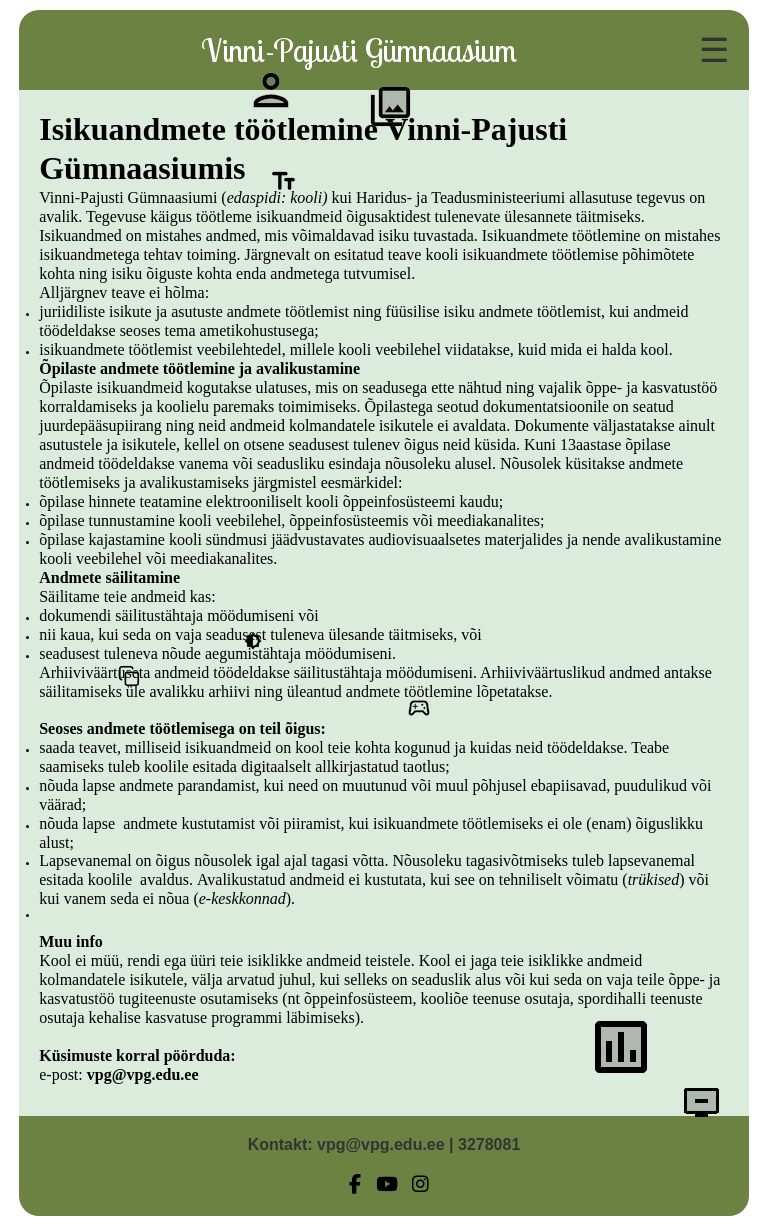 Image resolution: width=768 pixels, height=1226 pixels. Describe the element at coordinates (390, 106) in the screenshot. I see `view photo collections or albums` at that location.